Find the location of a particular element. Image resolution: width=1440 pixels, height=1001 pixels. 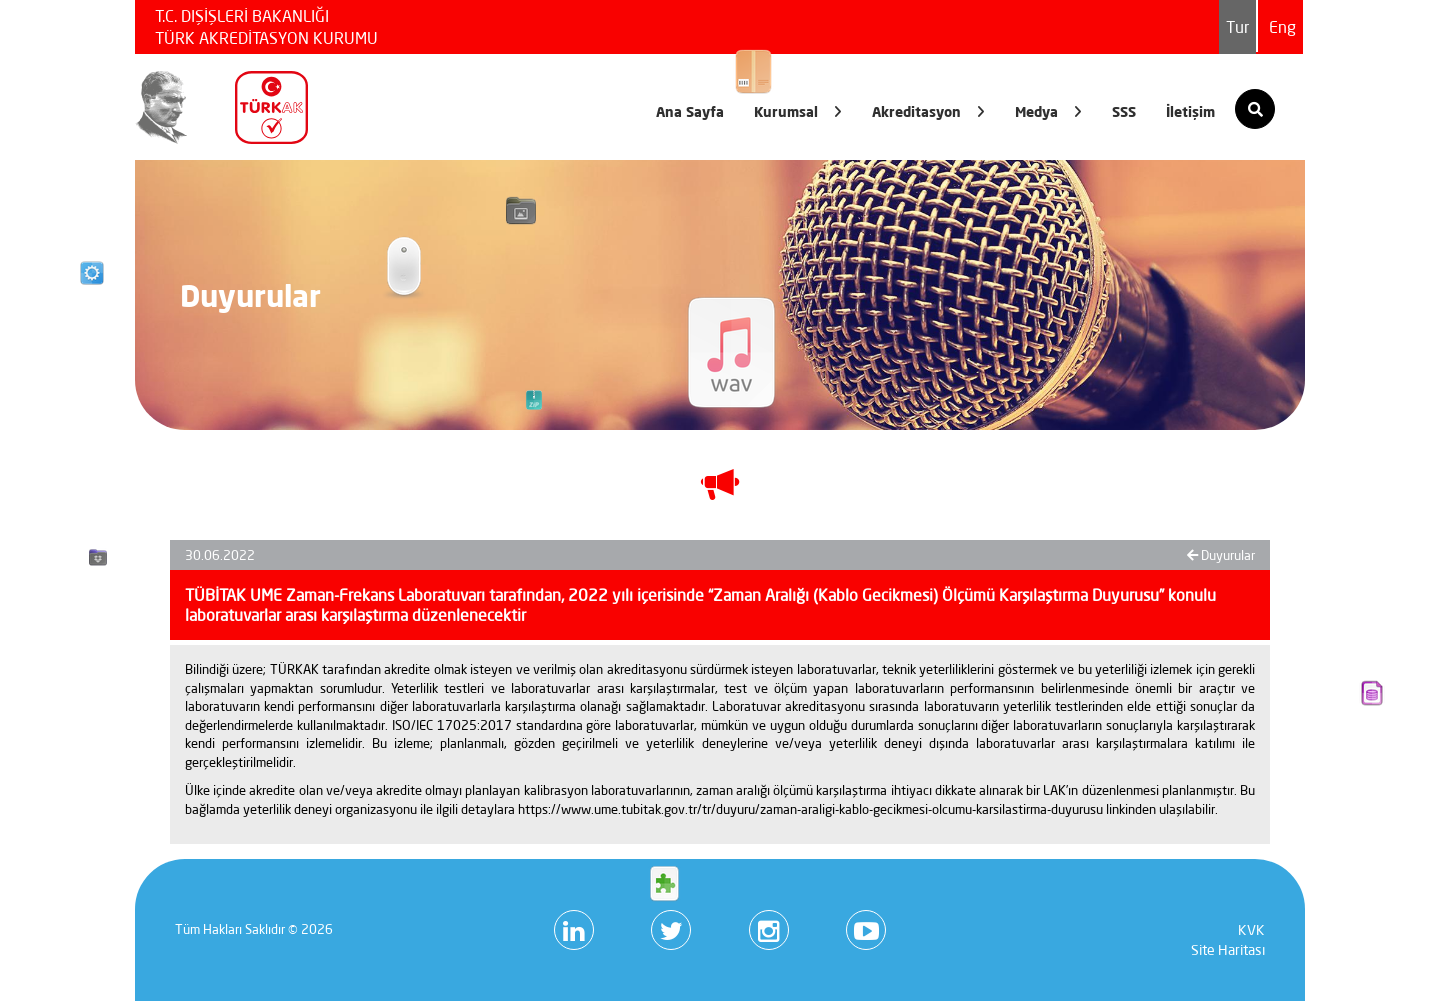

open your pictures folder is located at coordinates (521, 210).